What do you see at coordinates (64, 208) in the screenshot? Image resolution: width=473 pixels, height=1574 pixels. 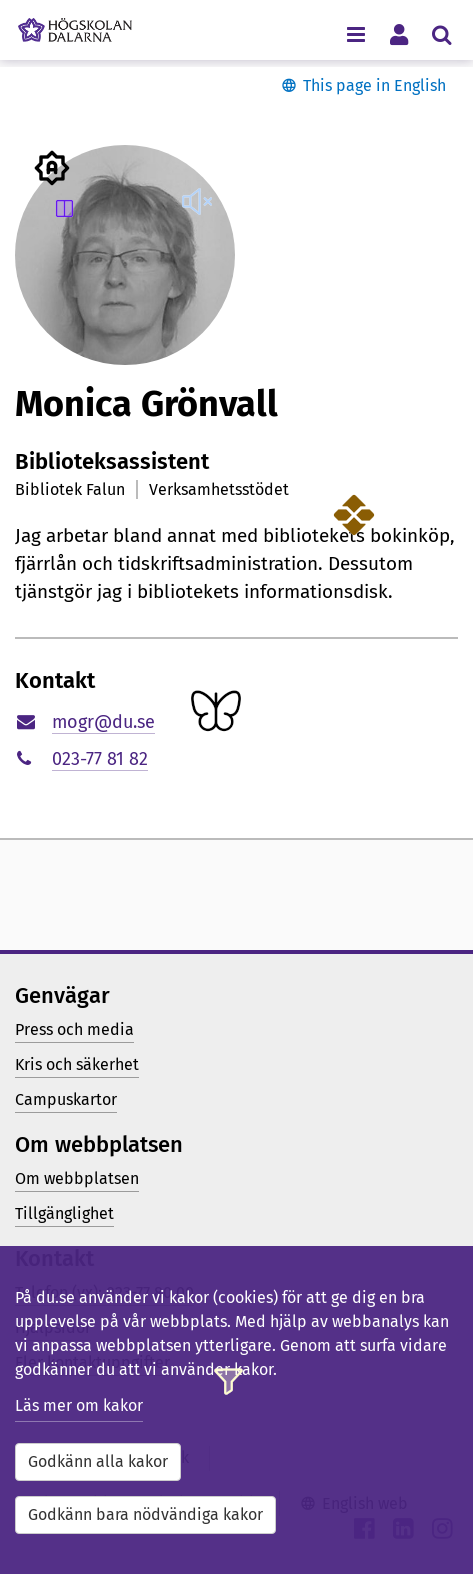 I see `split view horizontally into two panes` at bounding box center [64, 208].